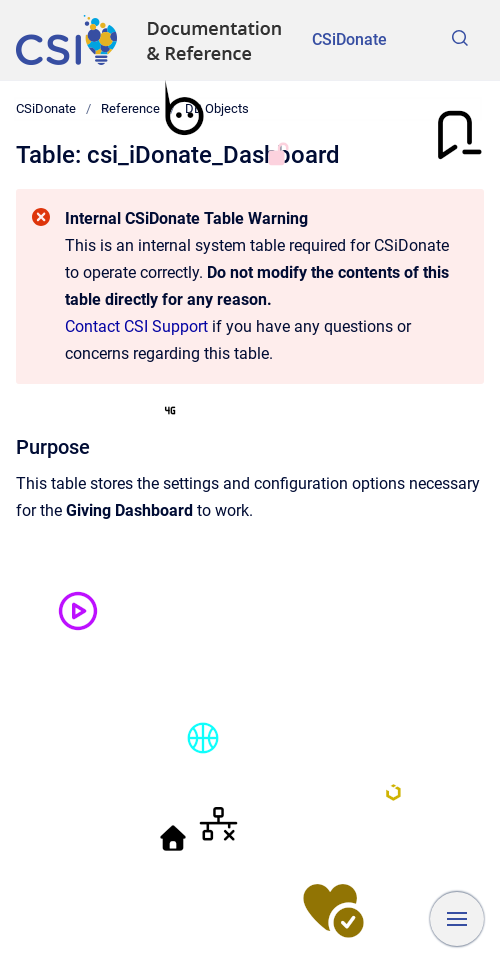 This screenshot has width=500, height=962. What do you see at coordinates (170, 410) in the screenshot?
I see `indicates 4G cellular network connectivity` at bounding box center [170, 410].